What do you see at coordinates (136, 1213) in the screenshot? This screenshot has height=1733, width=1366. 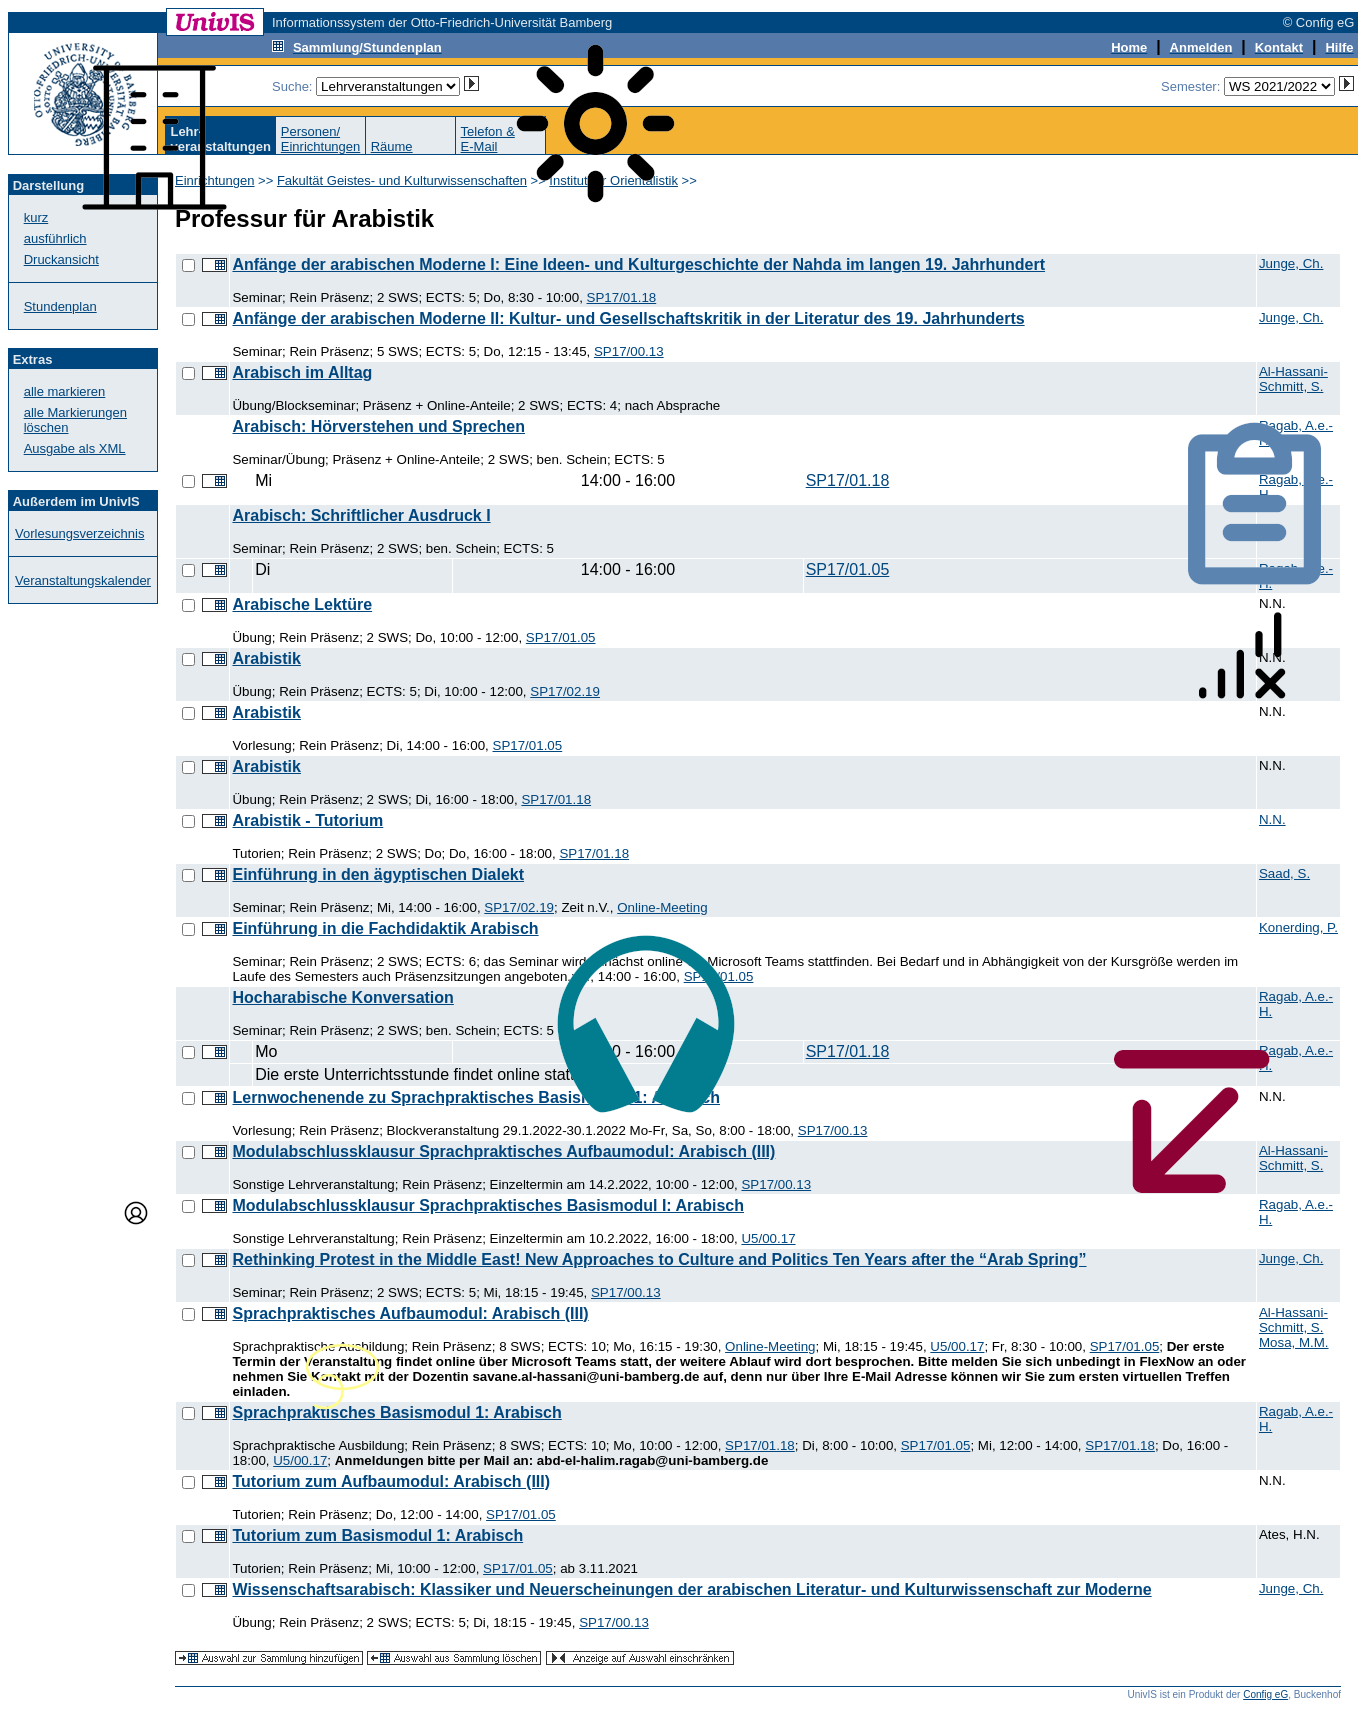 I see `view your profile` at bounding box center [136, 1213].